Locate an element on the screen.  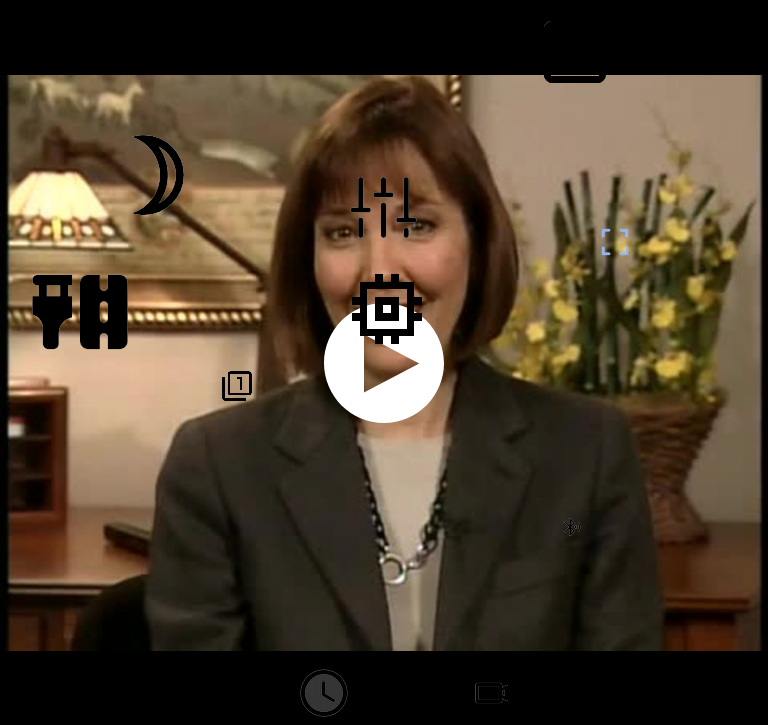
view time or clock settings is located at coordinates (324, 693).